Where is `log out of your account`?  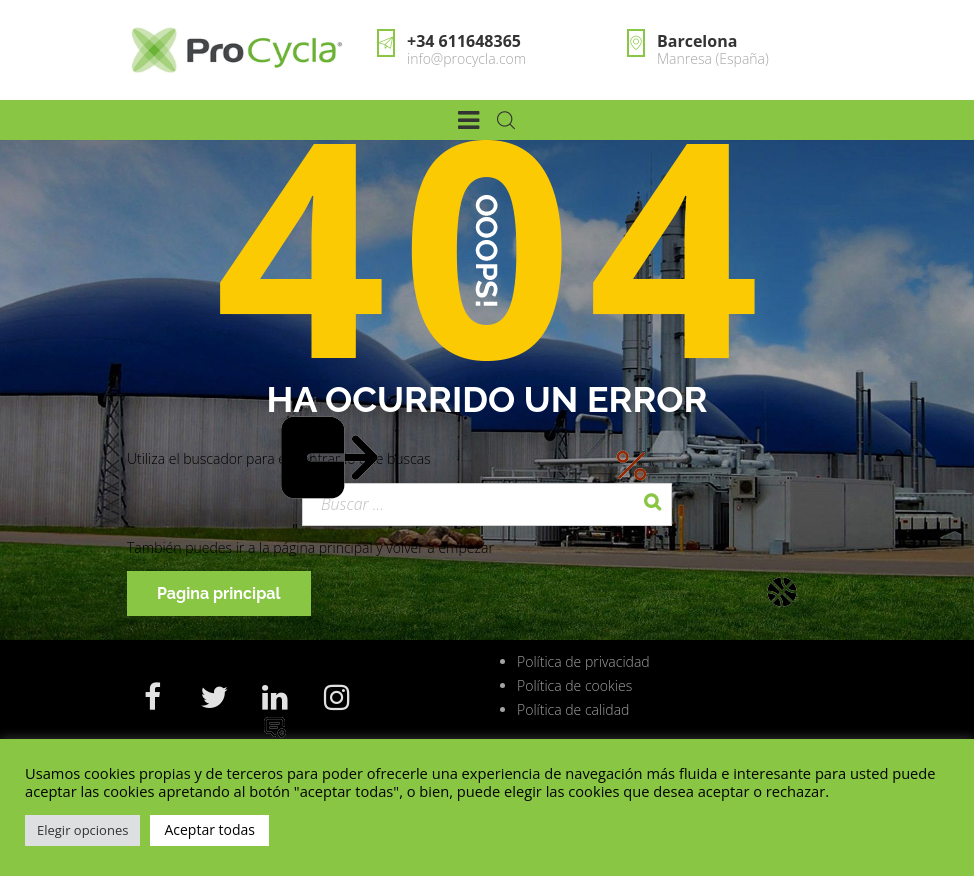
log out of your account is located at coordinates (329, 457).